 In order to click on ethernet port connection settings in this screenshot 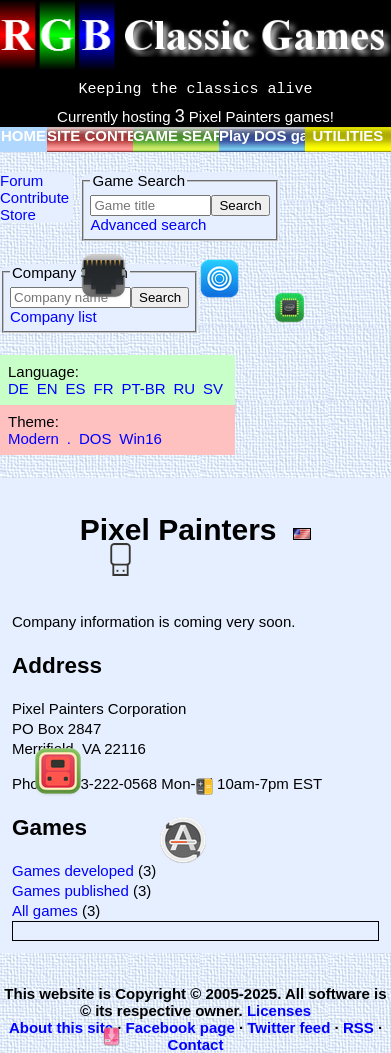, I will do `click(103, 275)`.